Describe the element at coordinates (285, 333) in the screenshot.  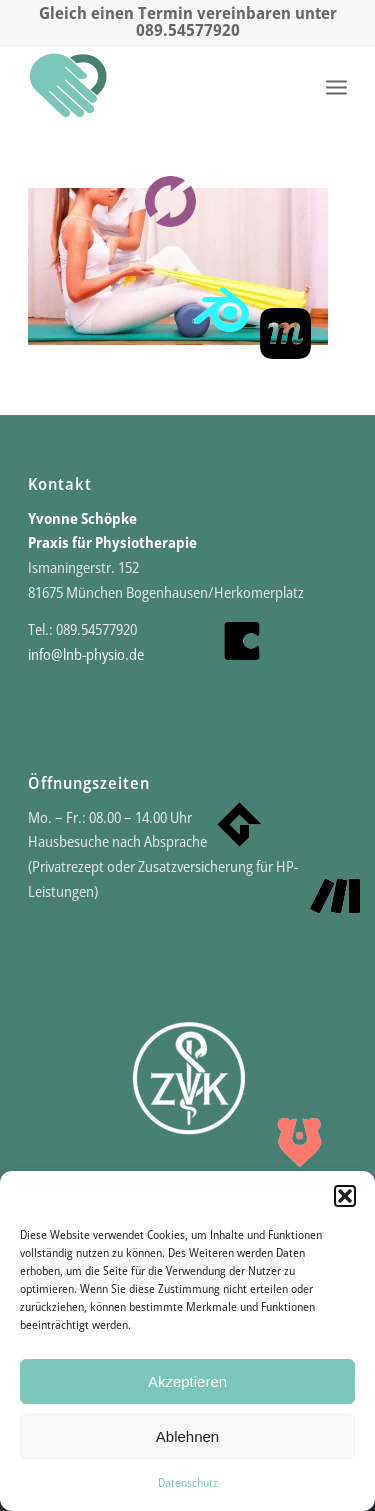
I see `open moqups wireframing and prototyping tool` at that location.